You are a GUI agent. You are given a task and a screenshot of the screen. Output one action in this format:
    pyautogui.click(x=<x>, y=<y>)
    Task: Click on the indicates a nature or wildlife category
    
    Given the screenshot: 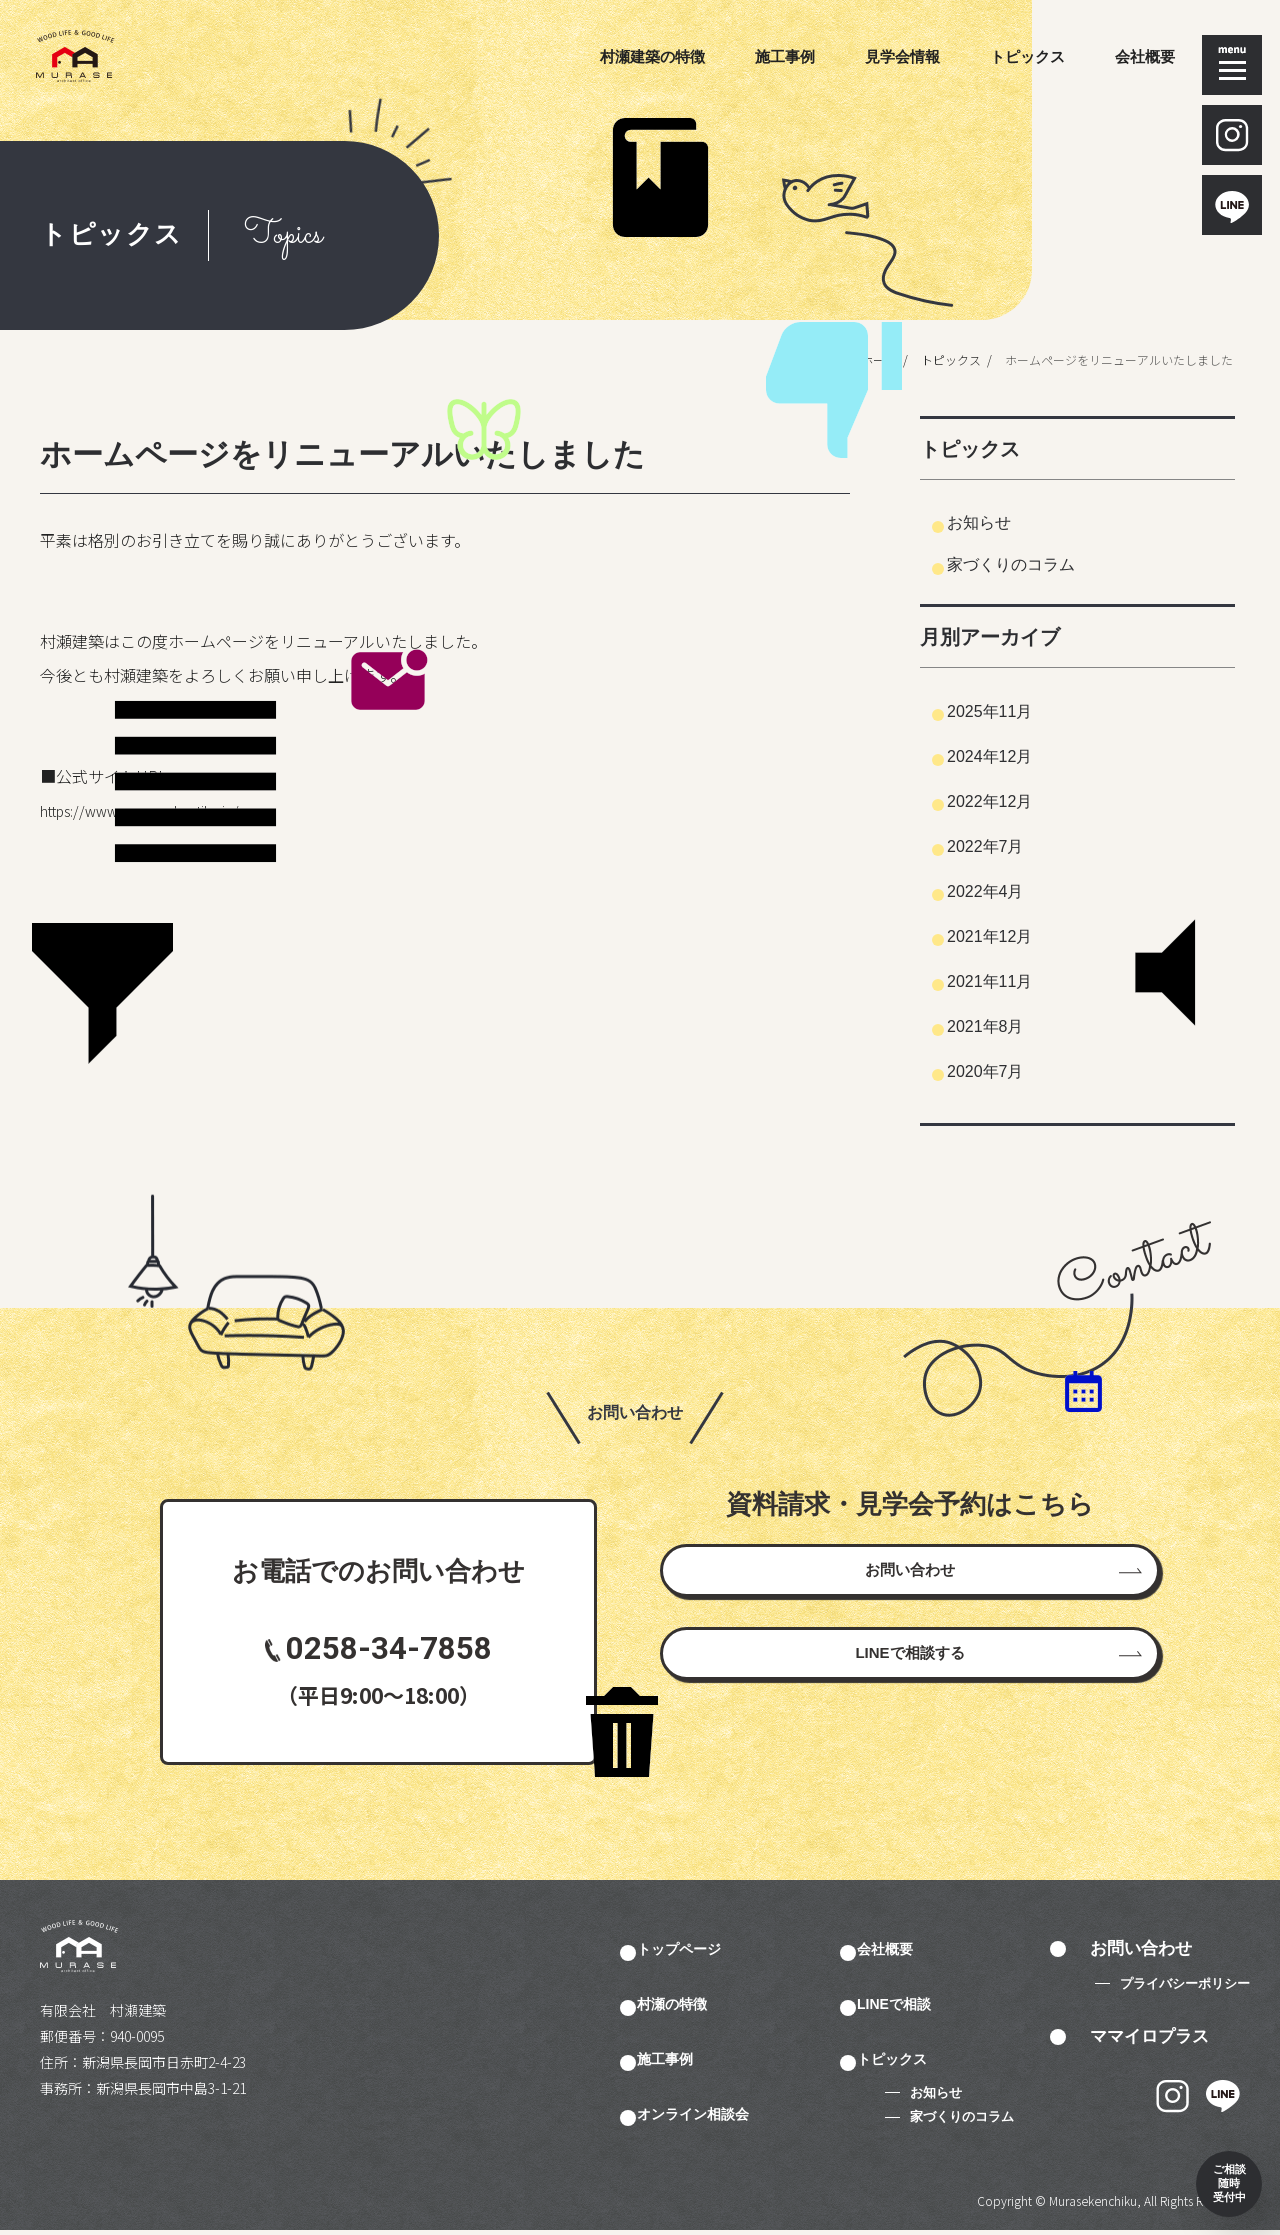 What is the action you would take?
    pyautogui.click(x=484, y=428)
    